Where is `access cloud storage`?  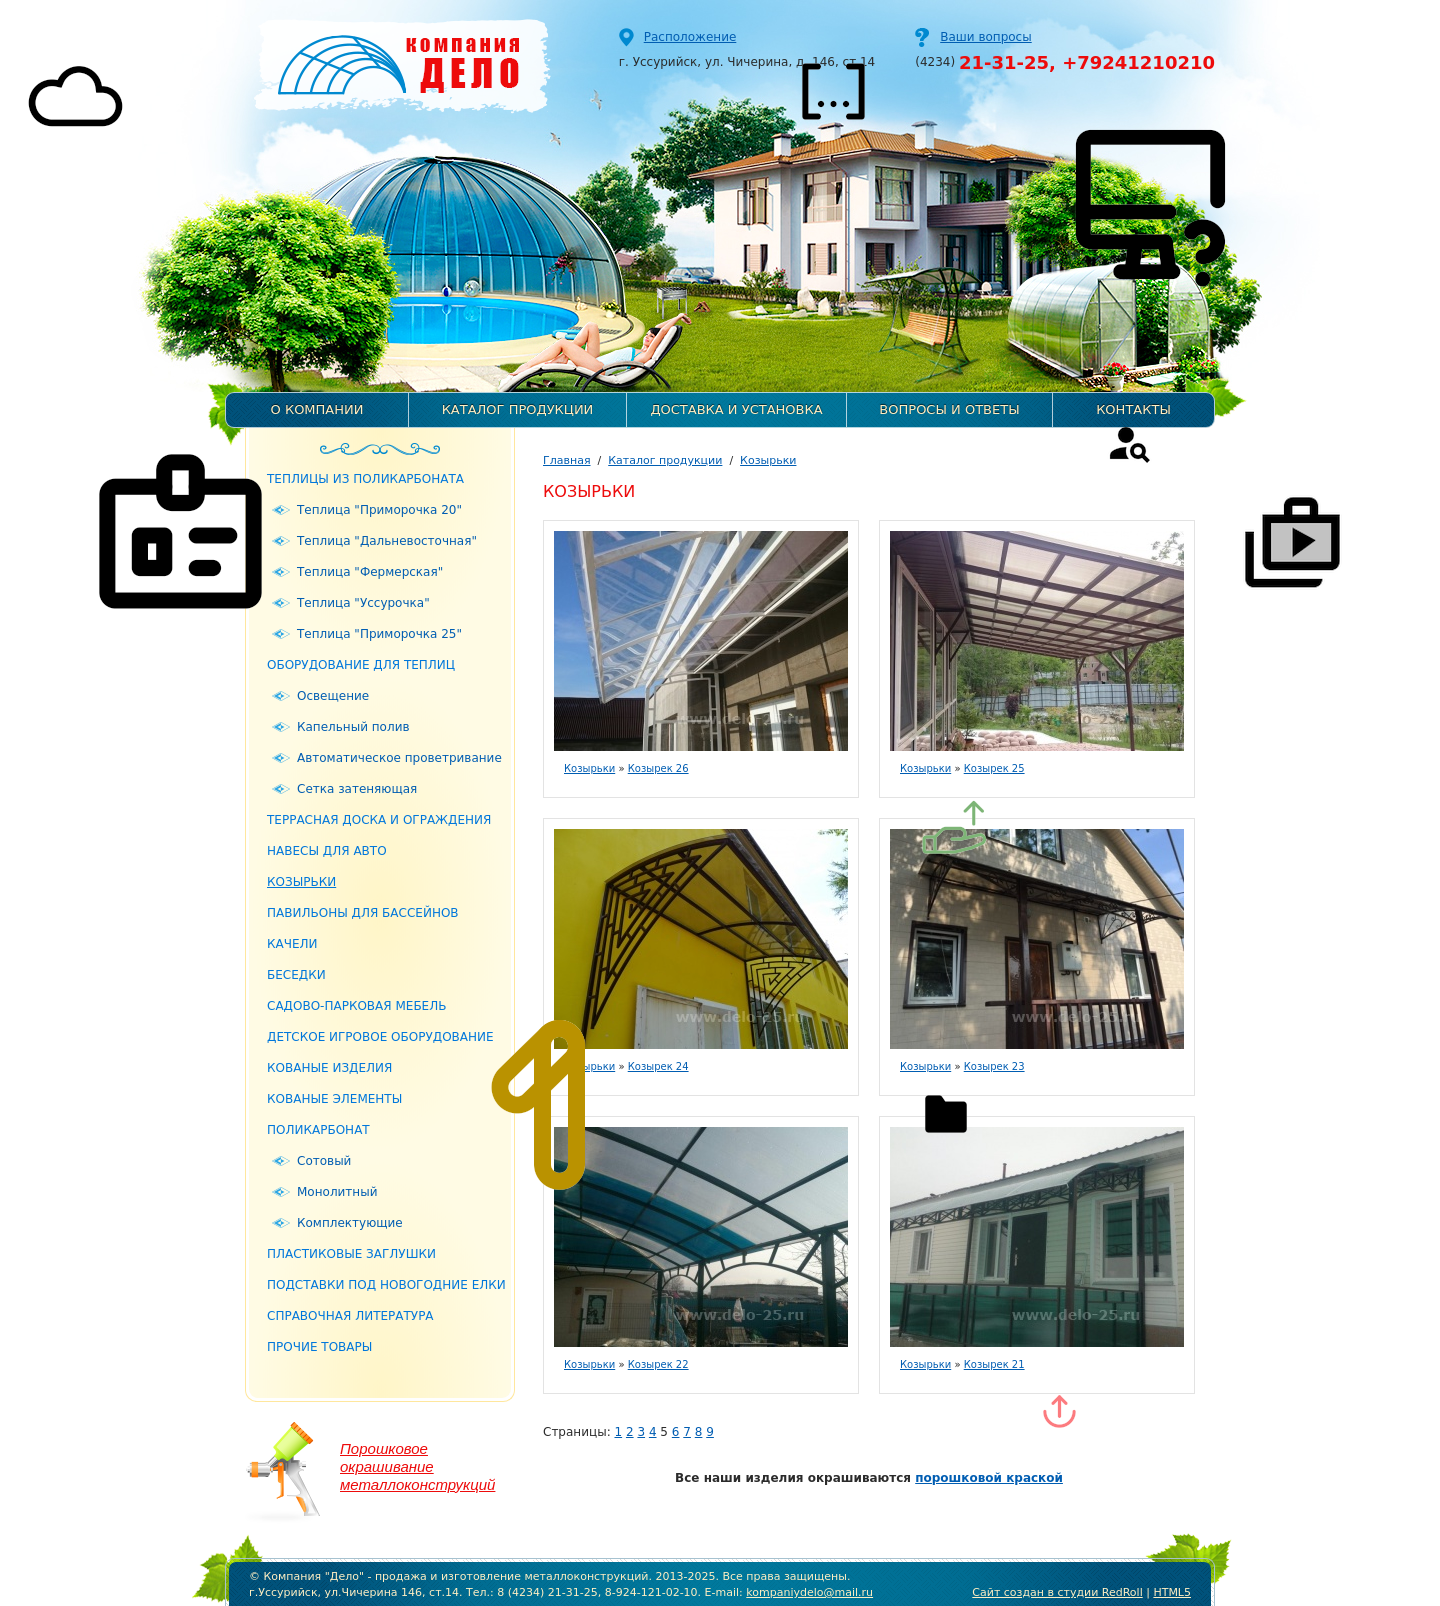 access cloud storage is located at coordinates (75, 99).